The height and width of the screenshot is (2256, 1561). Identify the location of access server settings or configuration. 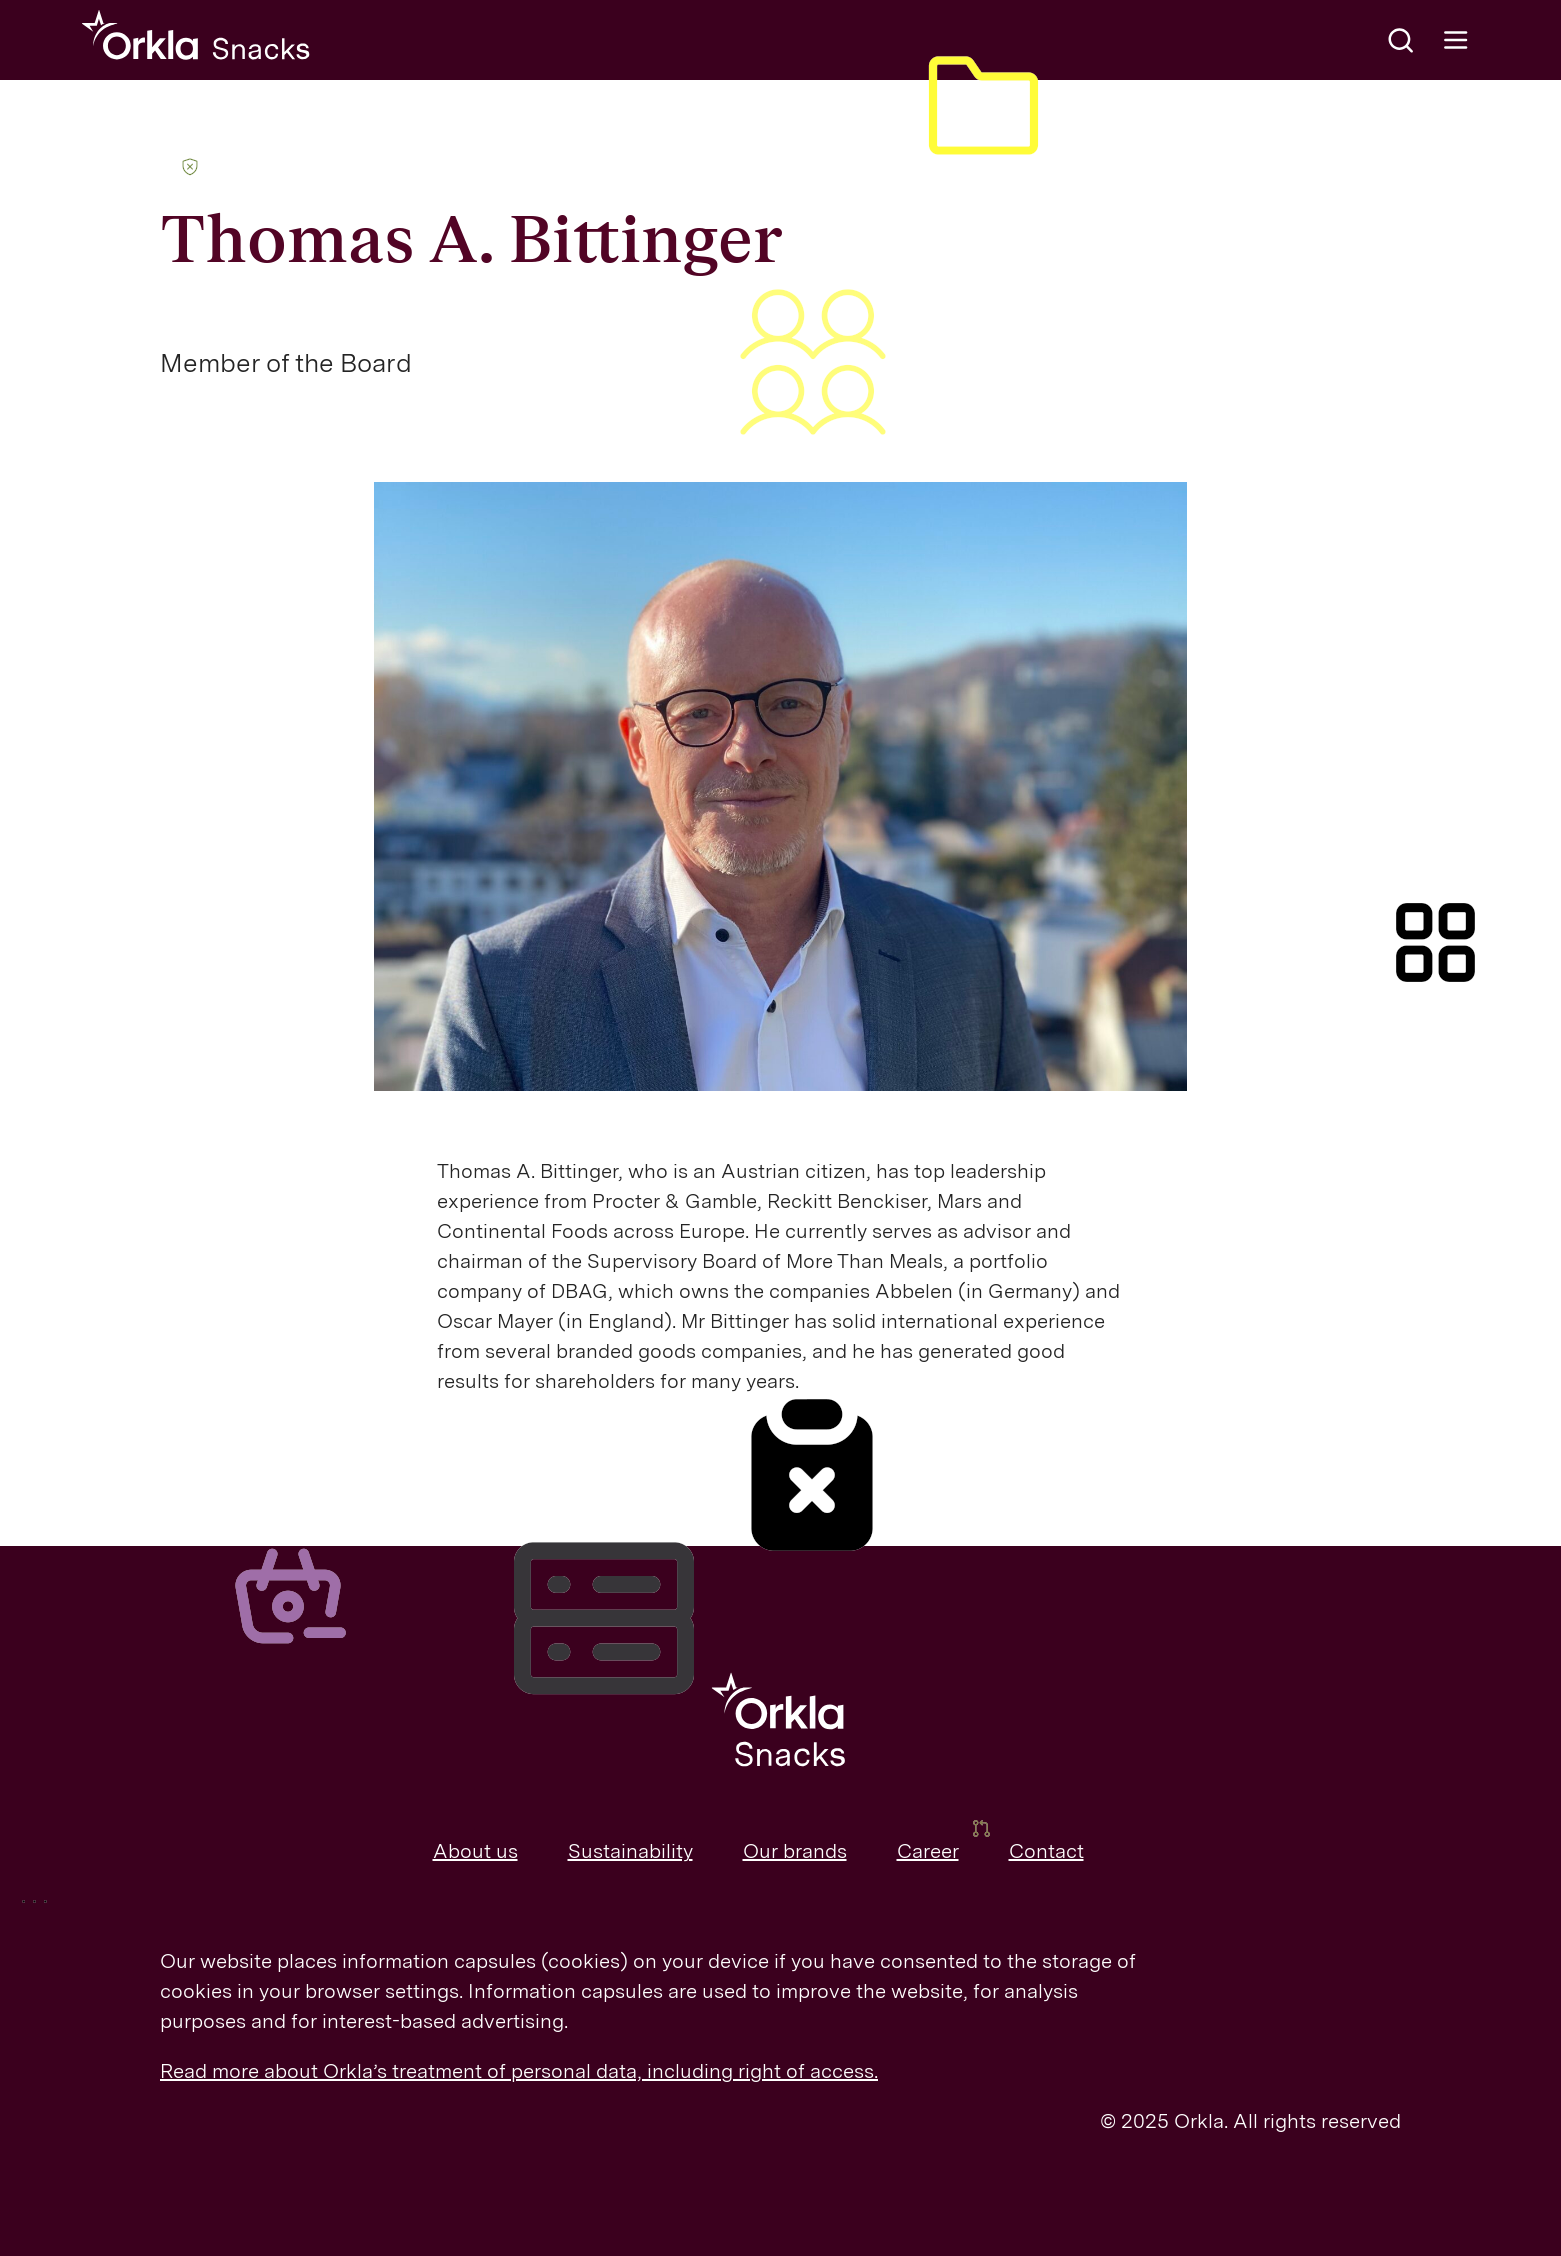
(604, 1621).